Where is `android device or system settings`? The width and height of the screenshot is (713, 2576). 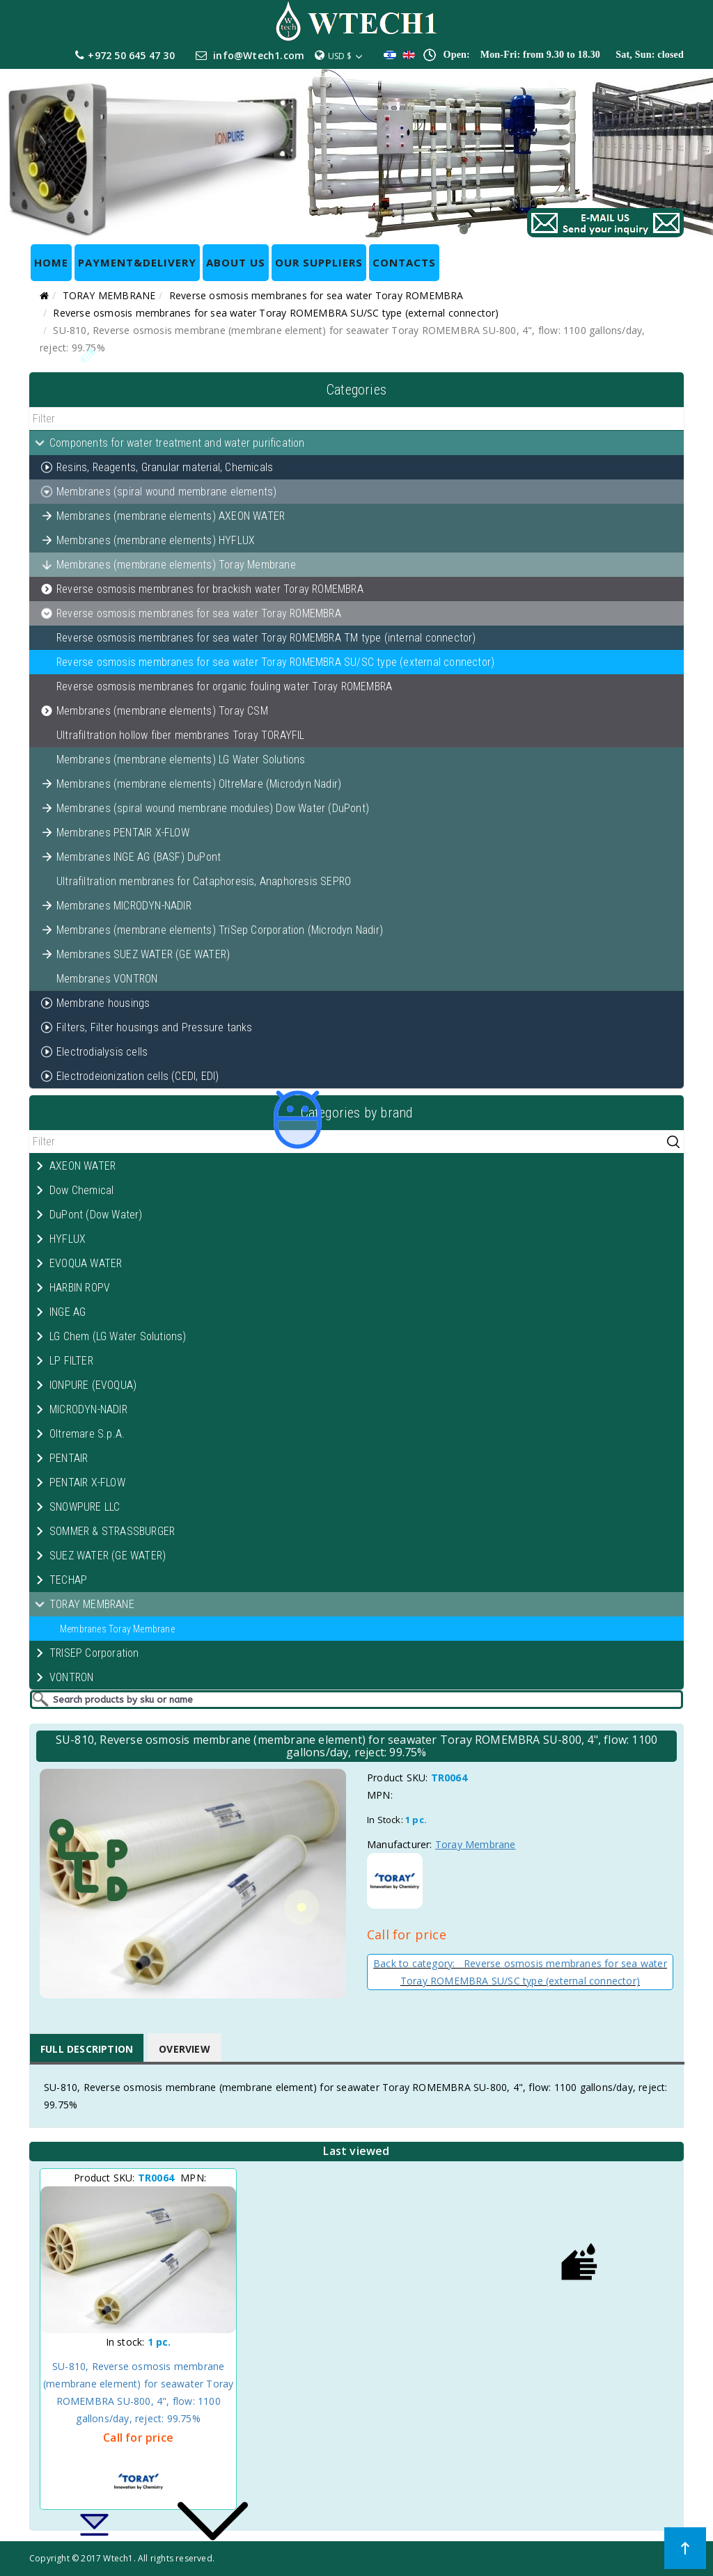 android device or system settings is located at coordinates (297, 1118).